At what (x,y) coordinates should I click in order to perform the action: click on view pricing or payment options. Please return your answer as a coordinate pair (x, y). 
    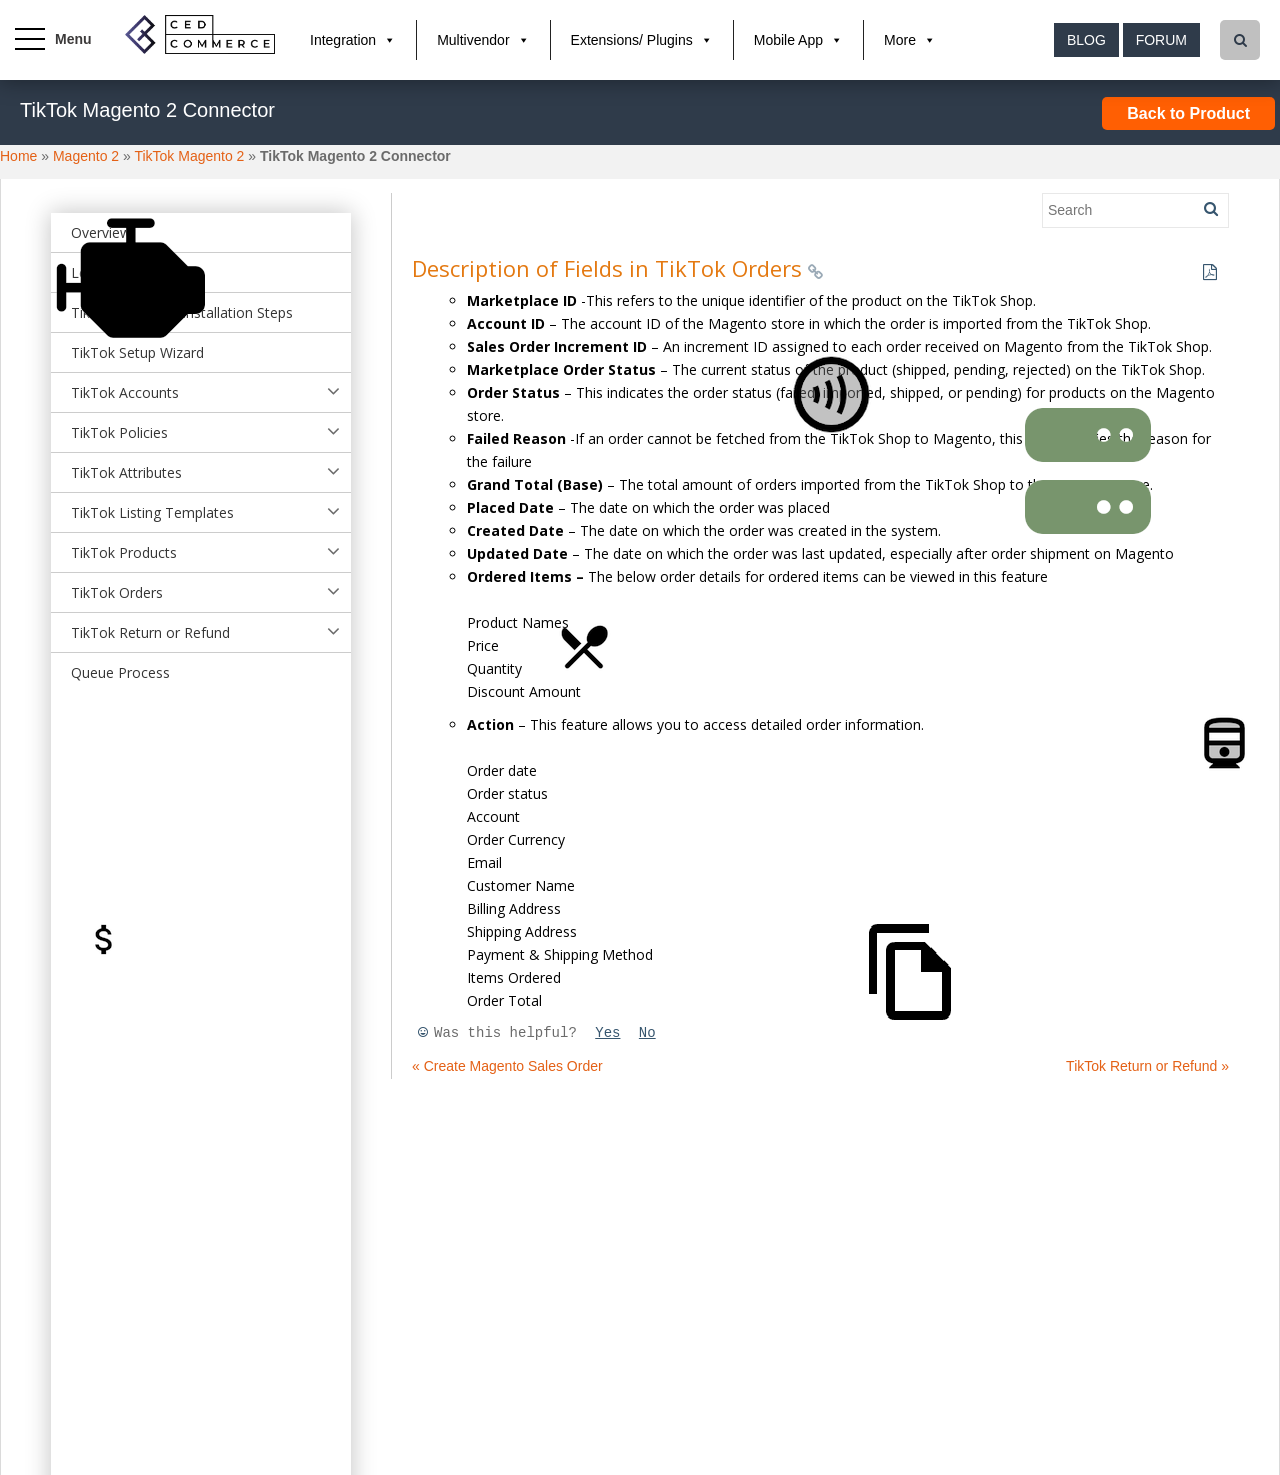
    Looking at the image, I should click on (104, 939).